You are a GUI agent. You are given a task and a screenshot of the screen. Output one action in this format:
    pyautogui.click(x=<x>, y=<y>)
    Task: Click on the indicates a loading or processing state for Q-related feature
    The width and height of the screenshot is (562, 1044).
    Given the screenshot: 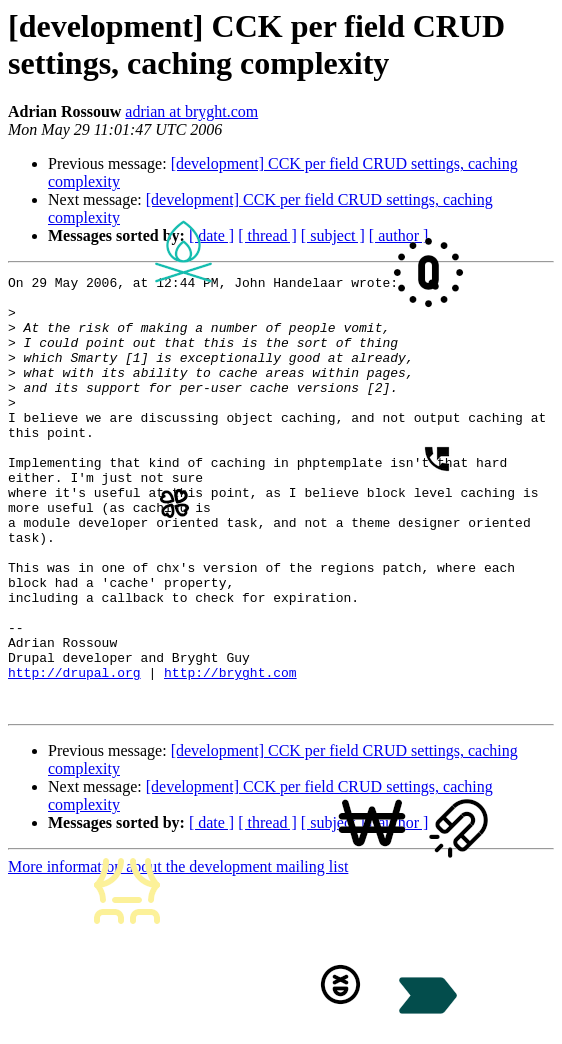 What is the action you would take?
    pyautogui.click(x=428, y=272)
    